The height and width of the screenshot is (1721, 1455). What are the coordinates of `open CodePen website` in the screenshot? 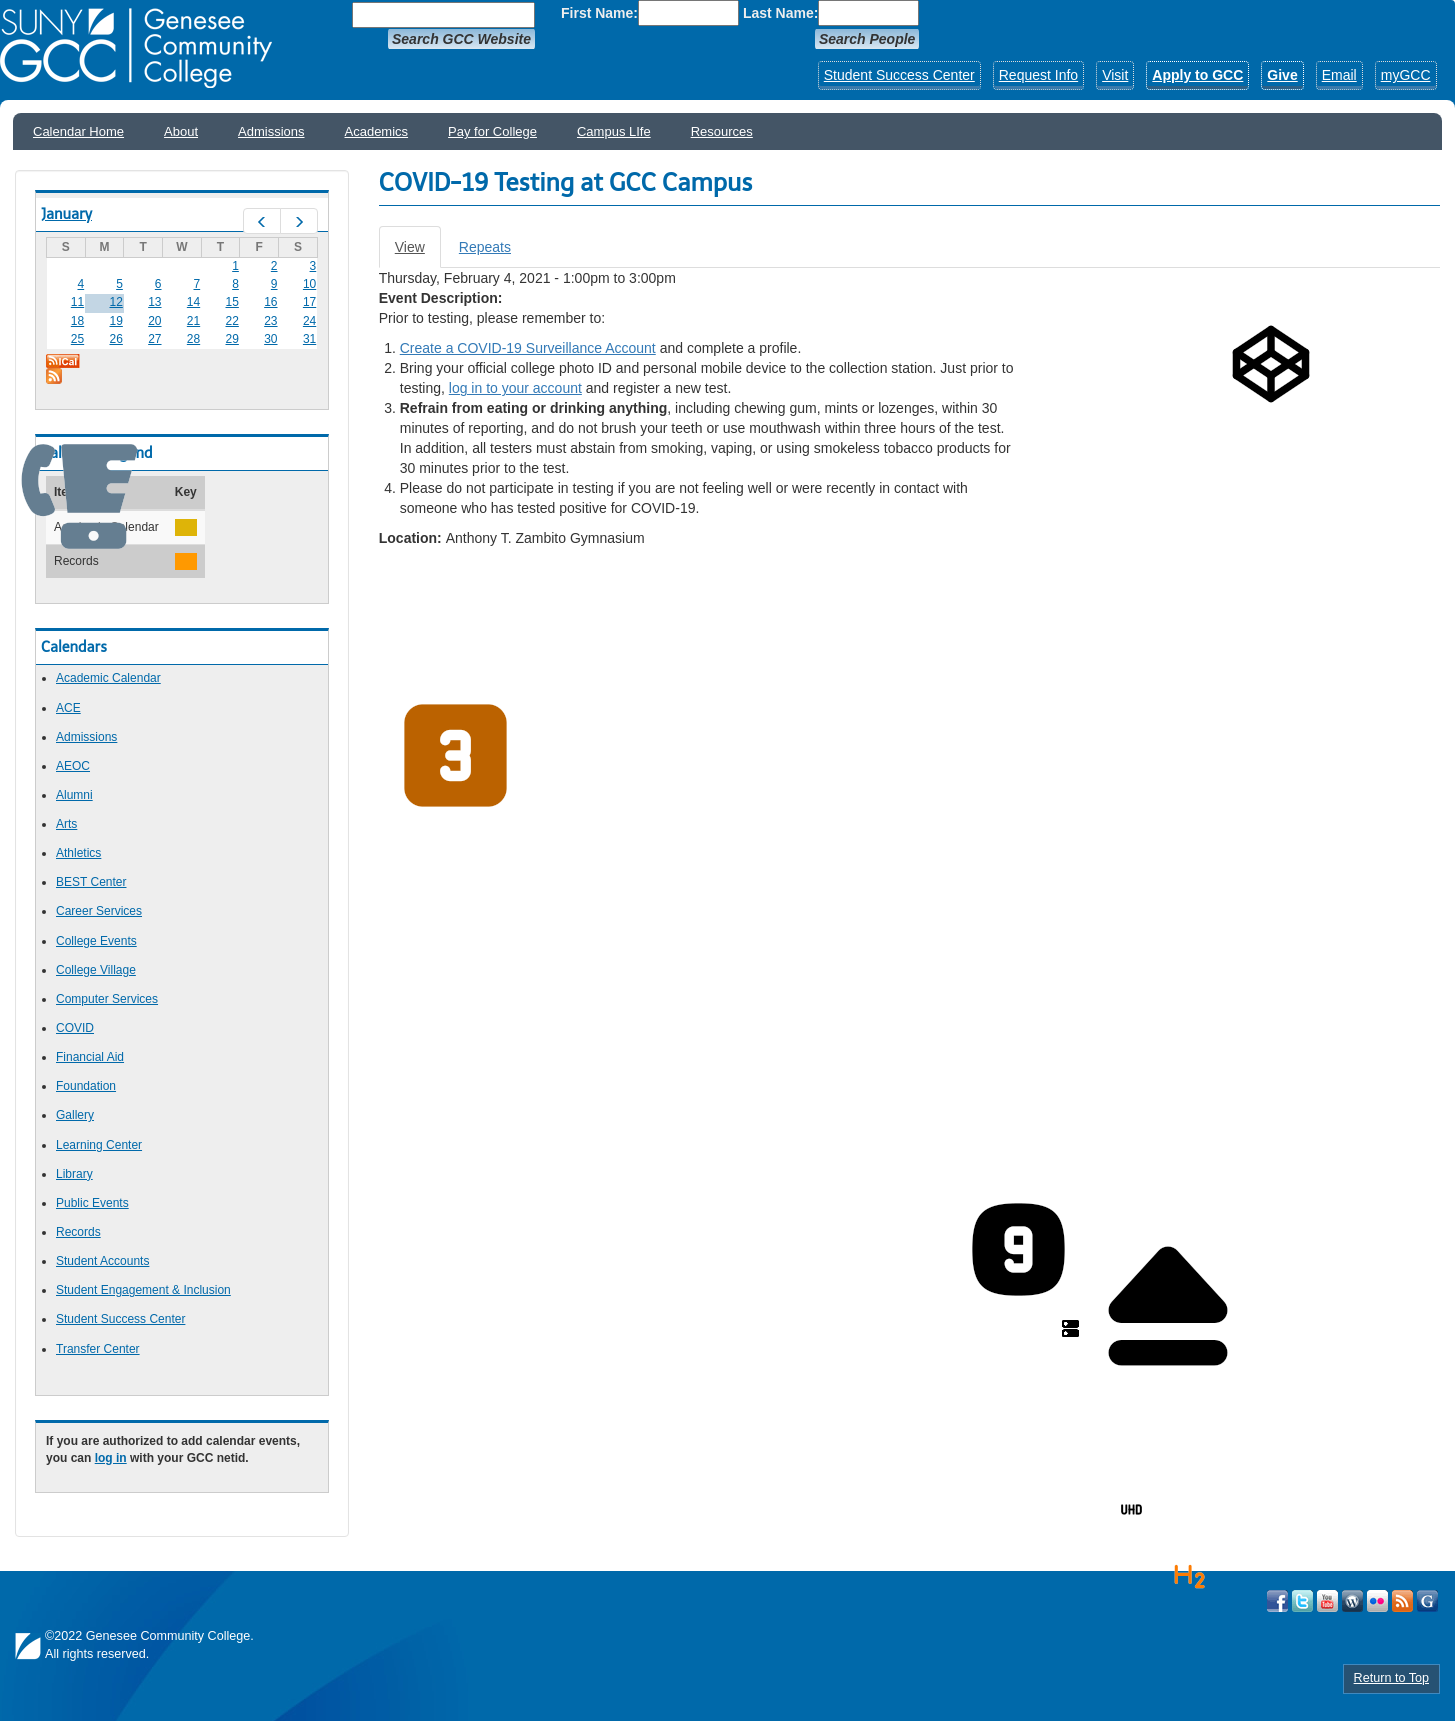 It's located at (1271, 364).